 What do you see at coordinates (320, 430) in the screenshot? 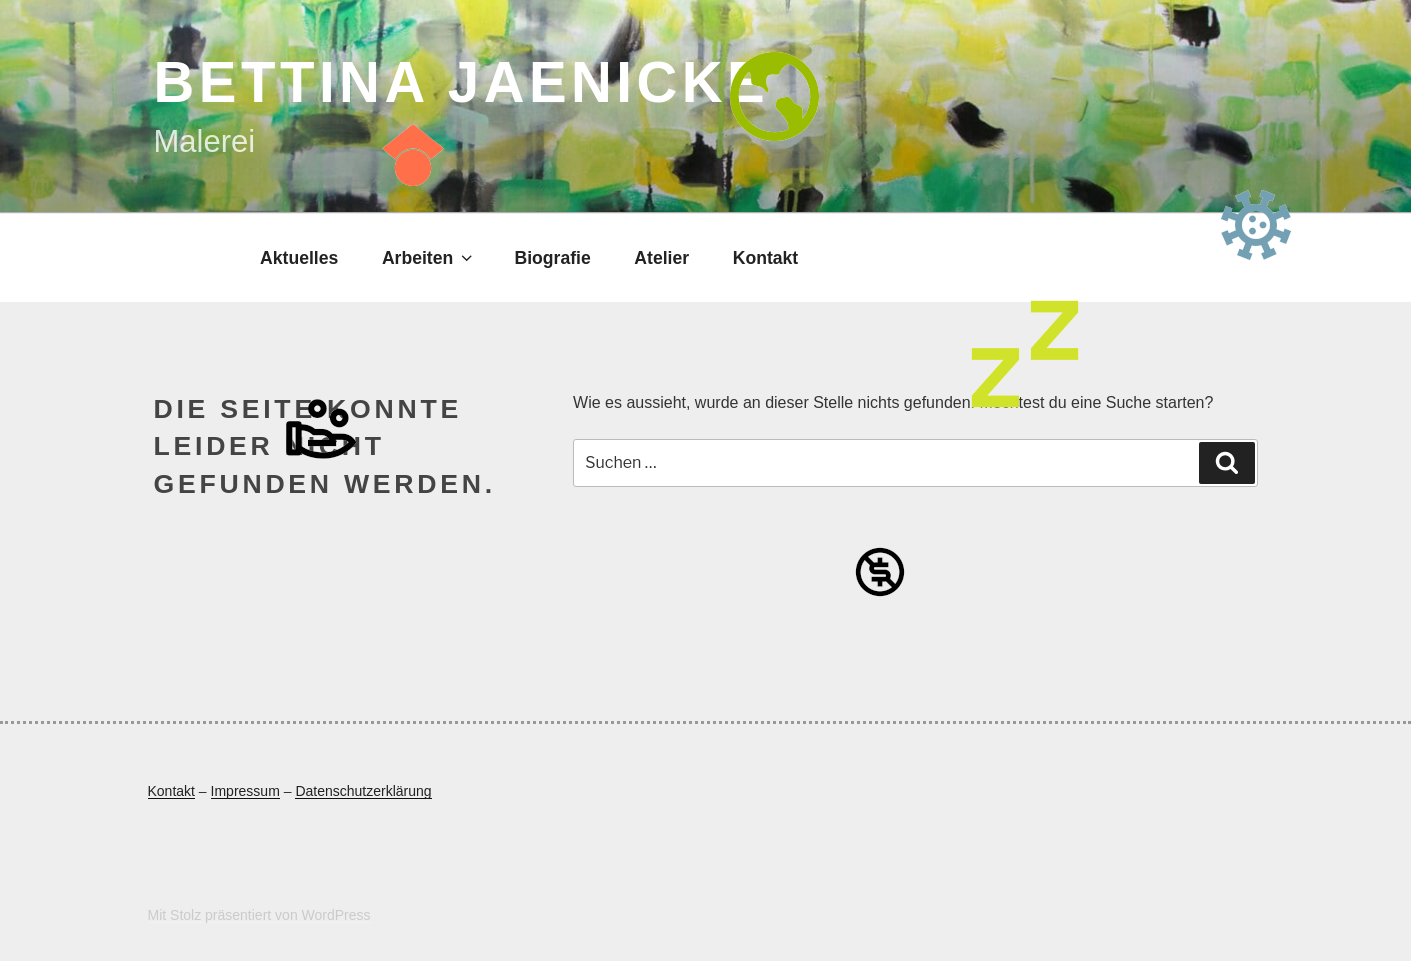
I see `make a payment or tip` at bounding box center [320, 430].